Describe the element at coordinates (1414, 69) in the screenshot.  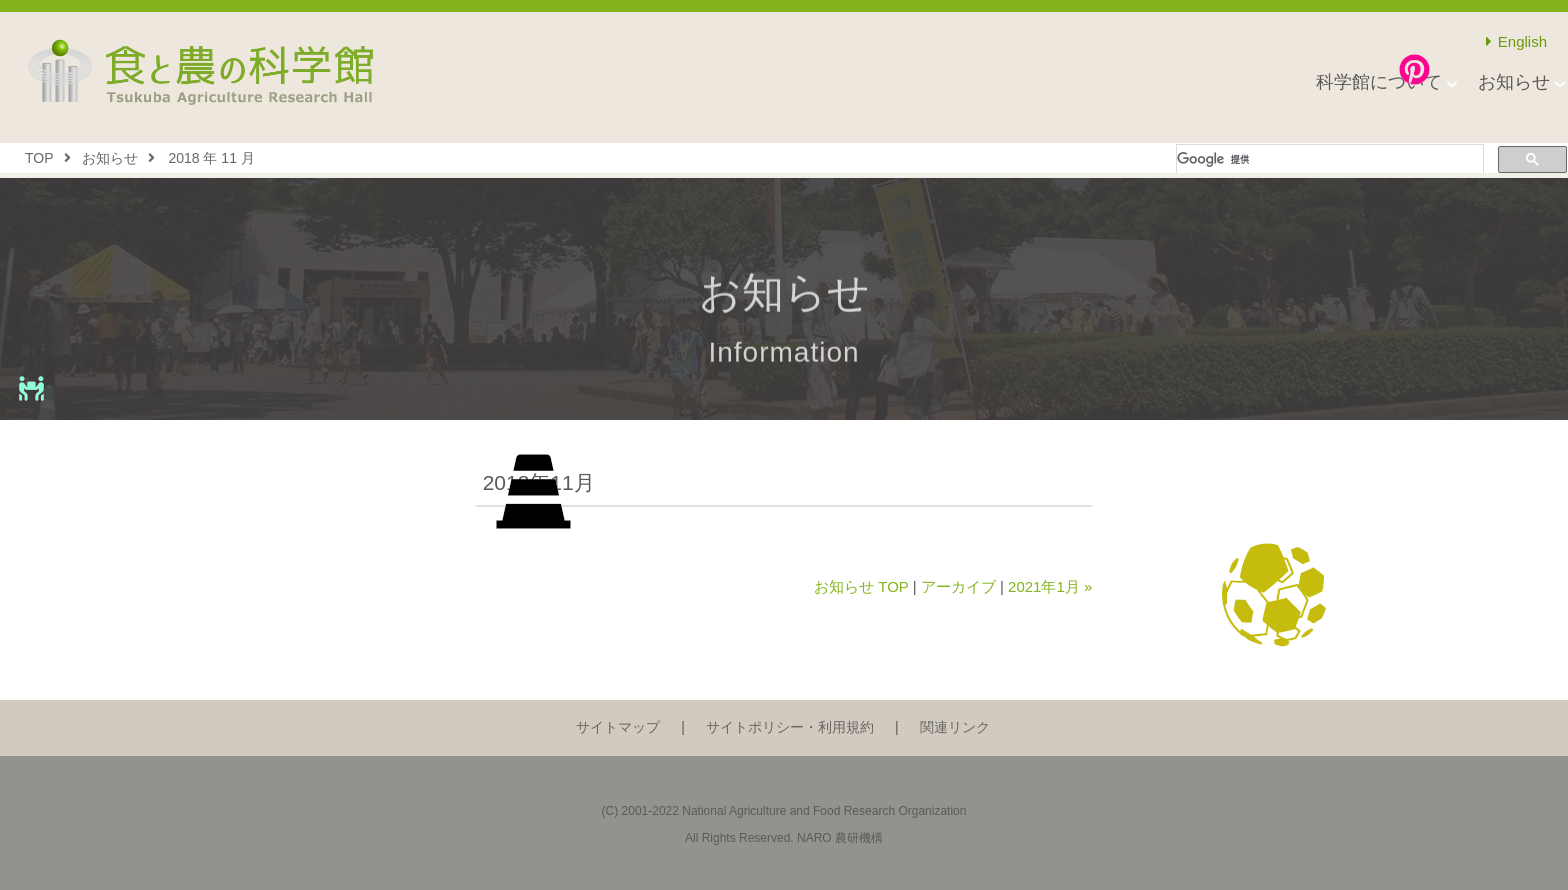
I see `open the Pinterest app` at that location.